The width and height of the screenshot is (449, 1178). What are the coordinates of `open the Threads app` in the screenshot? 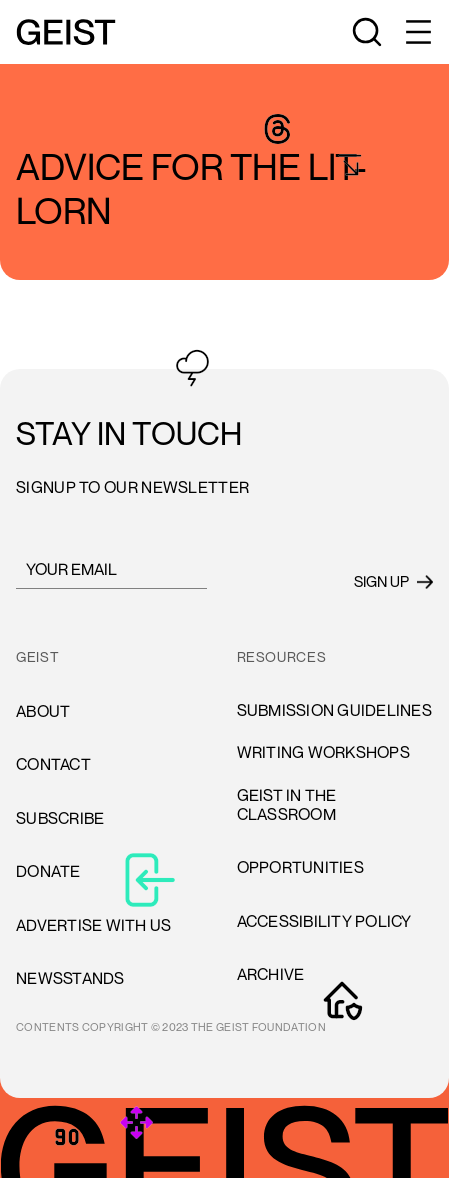 It's located at (278, 129).